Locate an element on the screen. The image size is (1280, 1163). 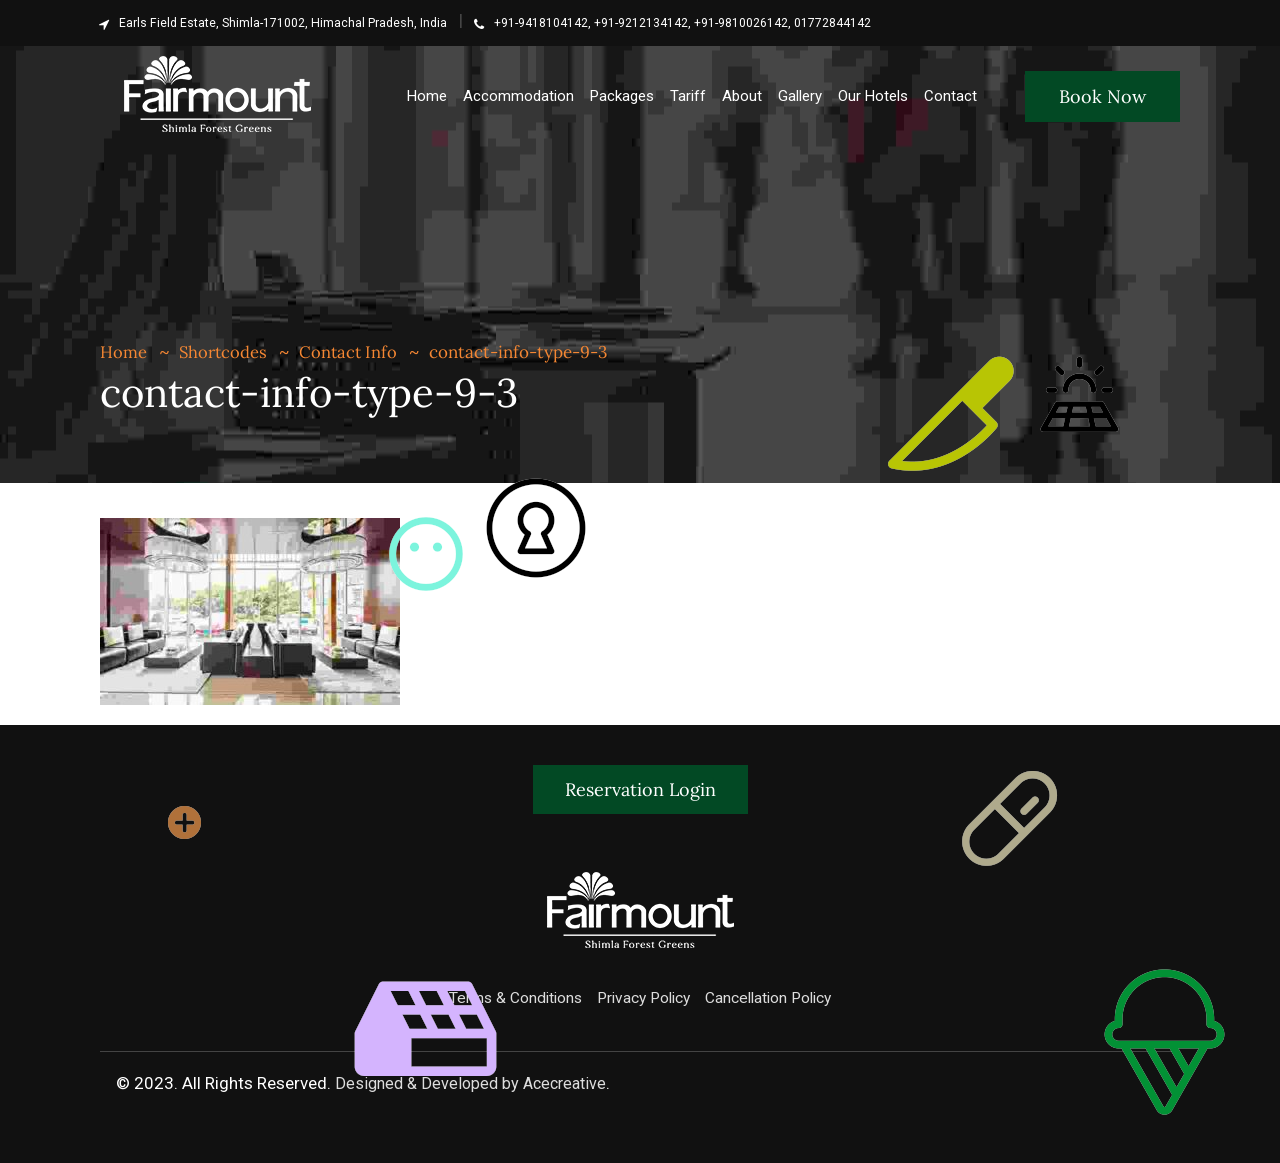
browse desserts or frozen treats category is located at coordinates (1164, 1039).